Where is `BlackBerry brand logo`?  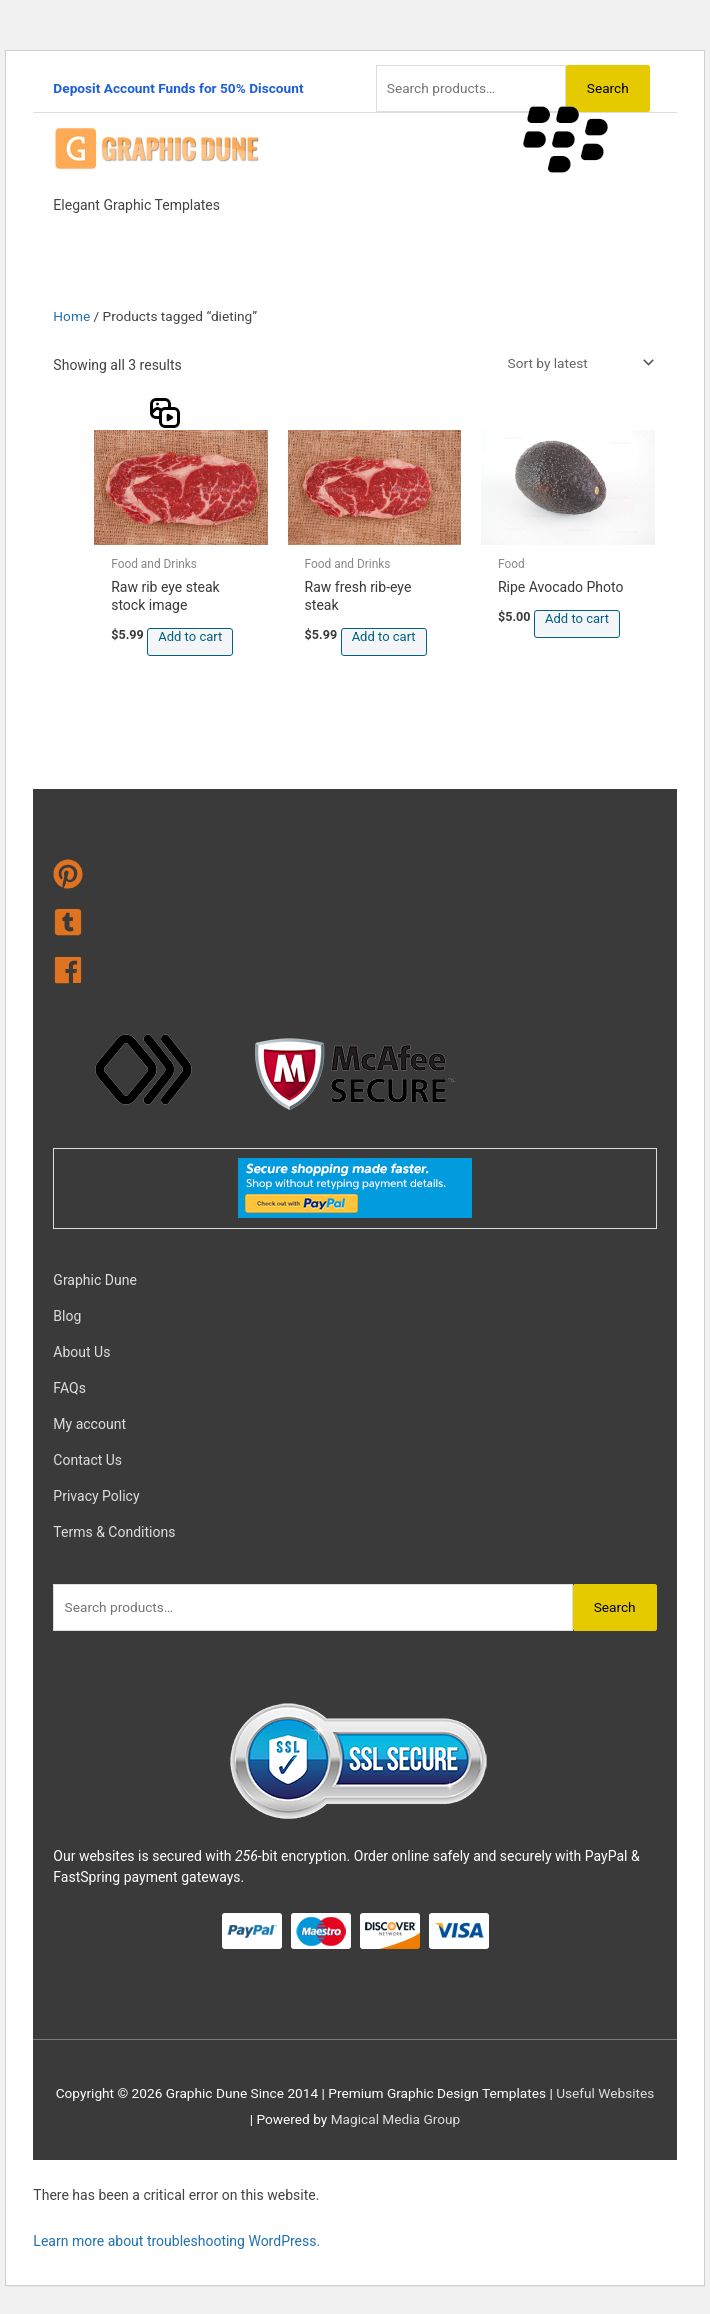
BlackBerry brand logo is located at coordinates (566, 139).